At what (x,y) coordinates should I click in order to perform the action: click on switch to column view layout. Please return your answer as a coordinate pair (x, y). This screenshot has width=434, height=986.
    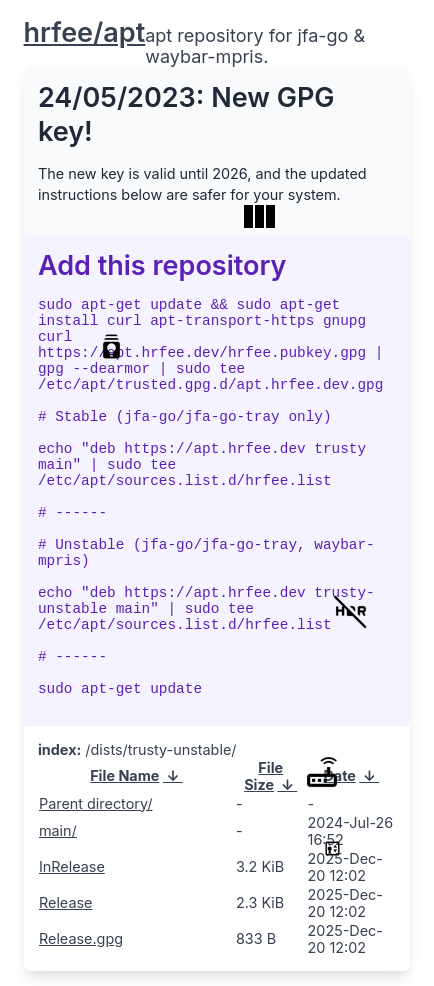
    Looking at the image, I should click on (258, 217).